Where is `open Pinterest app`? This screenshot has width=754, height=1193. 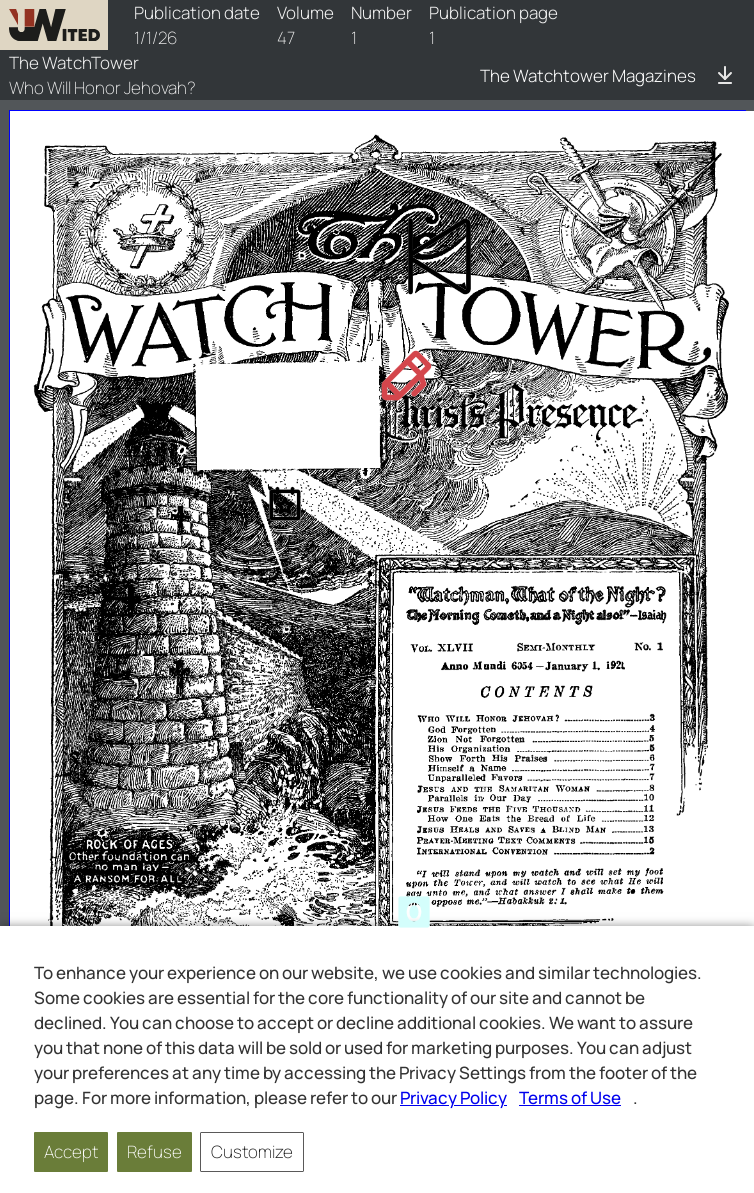 open Pinterest app is located at coordinates (276, 698).